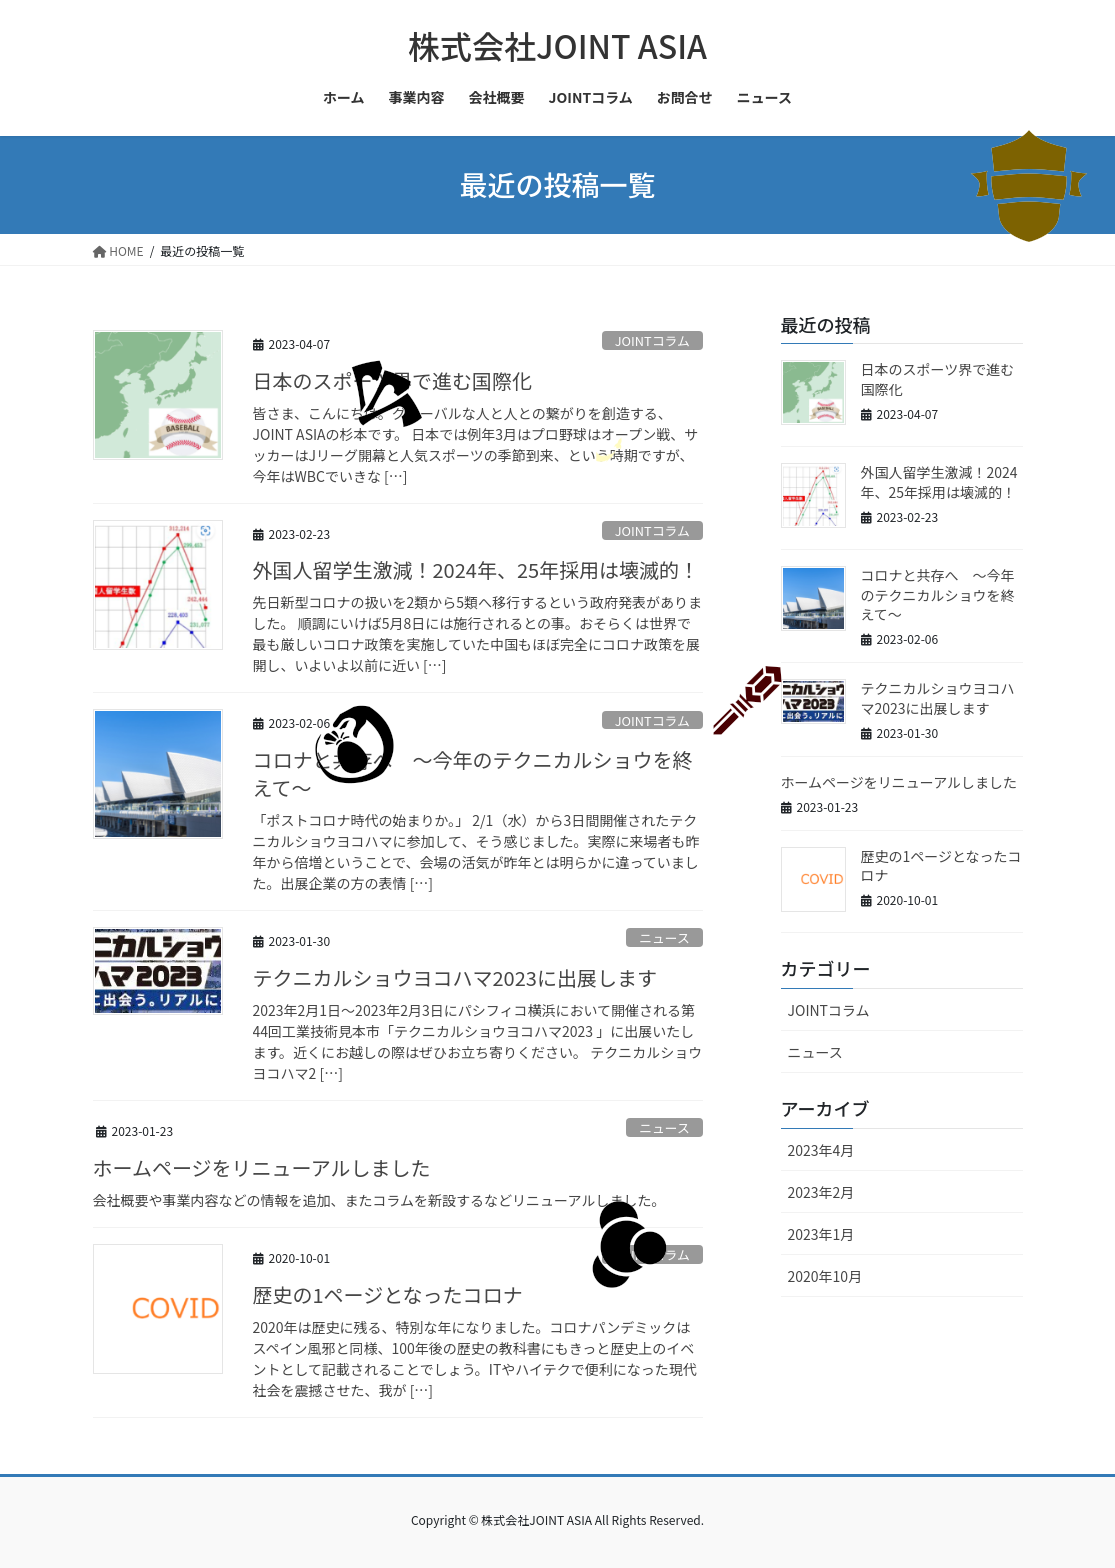 The width and height of the screenshot is (1115, 1568). I want to click on select hatchet or axe weapon type, so click(386, 393).